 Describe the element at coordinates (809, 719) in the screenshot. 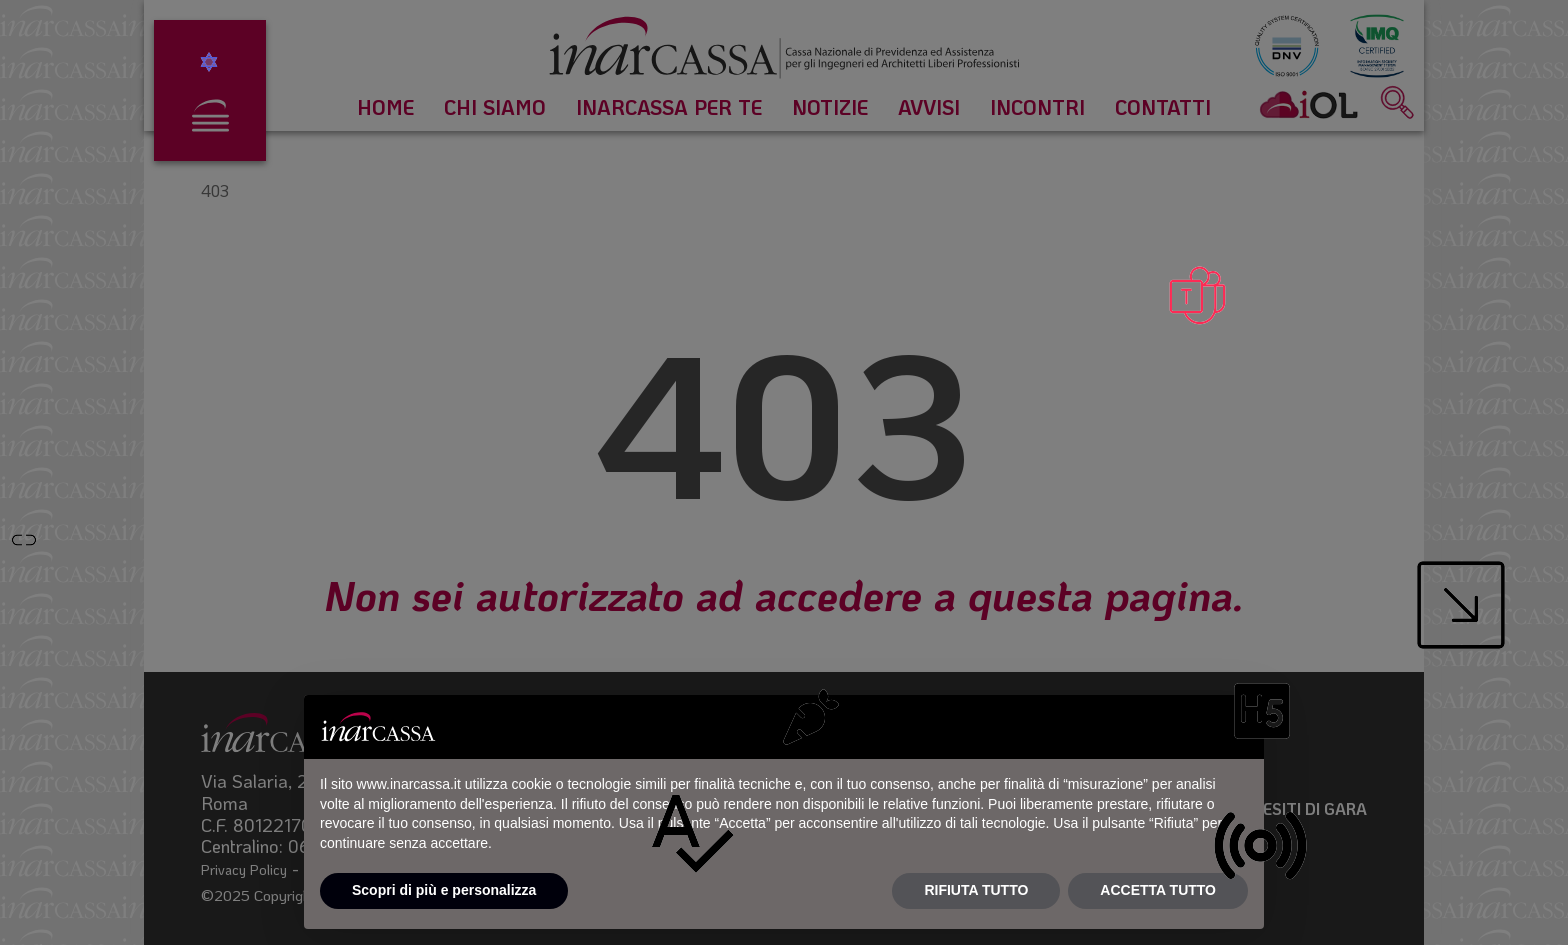

I see `browse vegetable or produce category` at that location.